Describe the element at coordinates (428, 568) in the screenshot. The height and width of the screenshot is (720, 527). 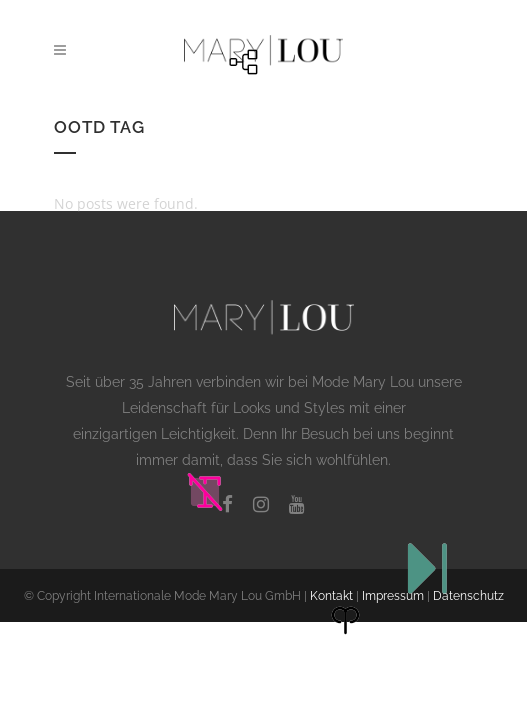
I see `skip to next track or item` at that location.